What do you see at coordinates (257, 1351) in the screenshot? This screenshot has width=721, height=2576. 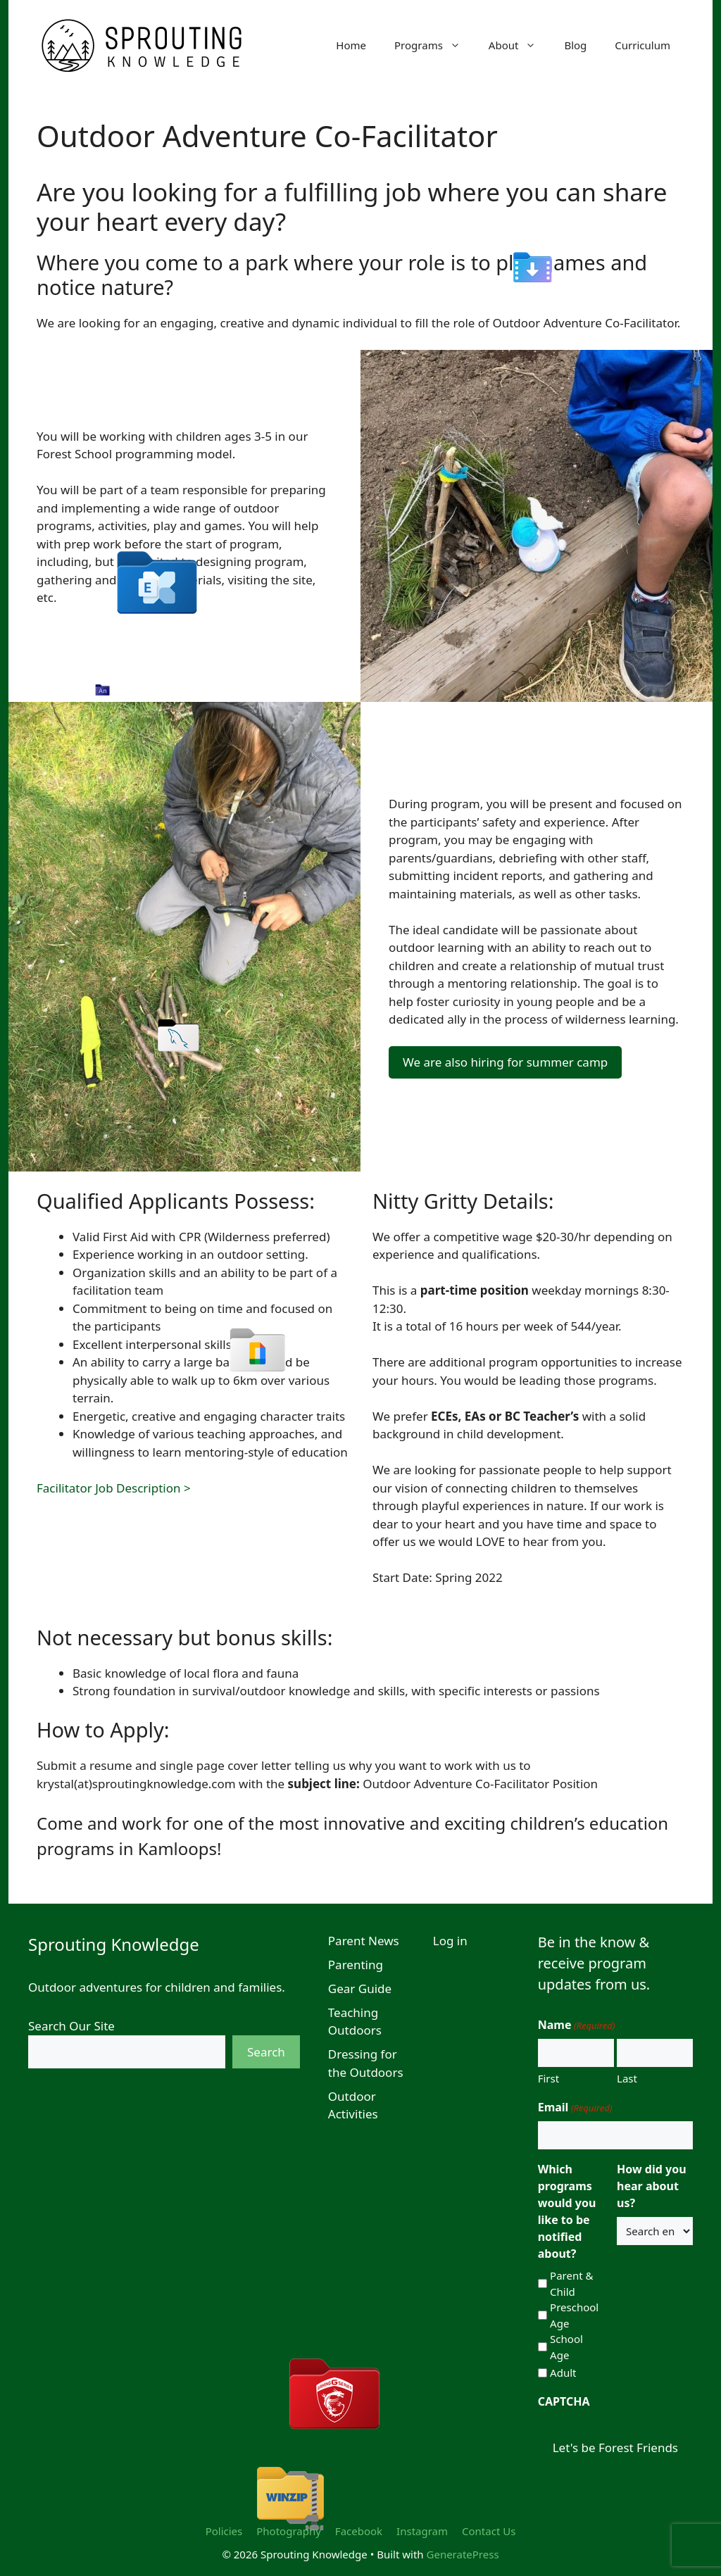 I see `open folder containing google docs files` at bounding box center [257, 1351].